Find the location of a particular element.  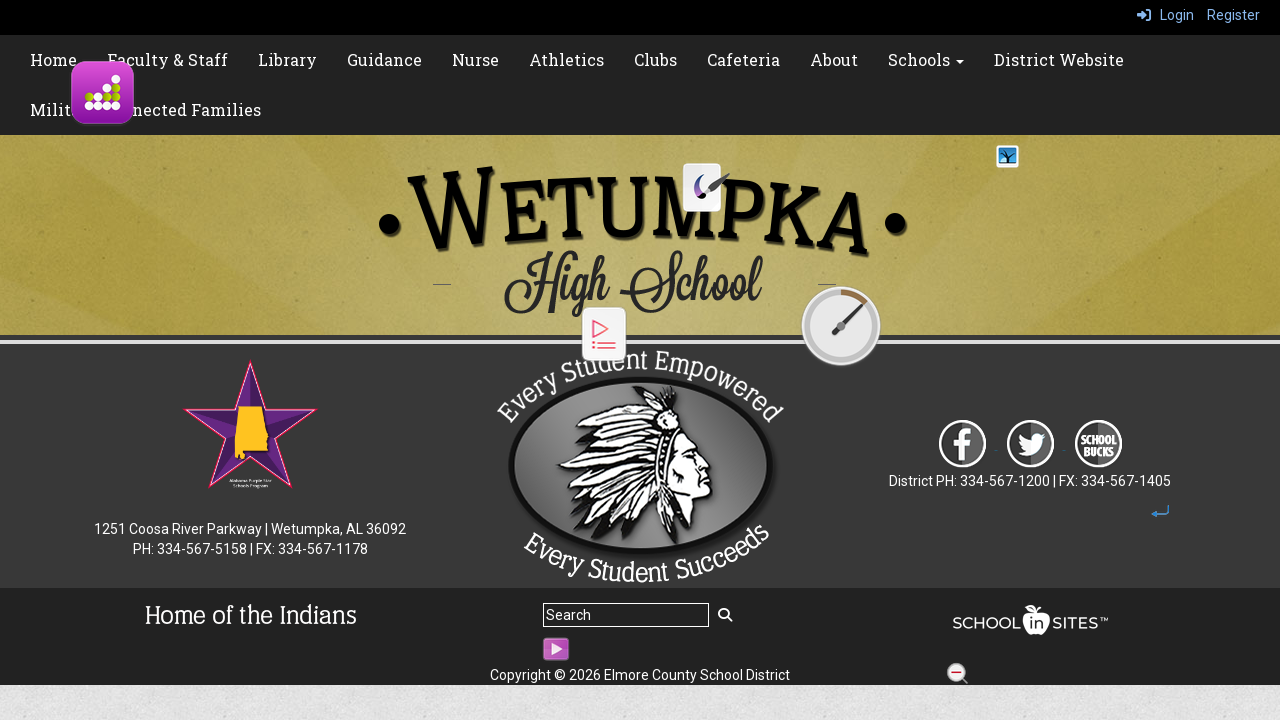

zoom out to see more content is located at coordinates (957, 673).